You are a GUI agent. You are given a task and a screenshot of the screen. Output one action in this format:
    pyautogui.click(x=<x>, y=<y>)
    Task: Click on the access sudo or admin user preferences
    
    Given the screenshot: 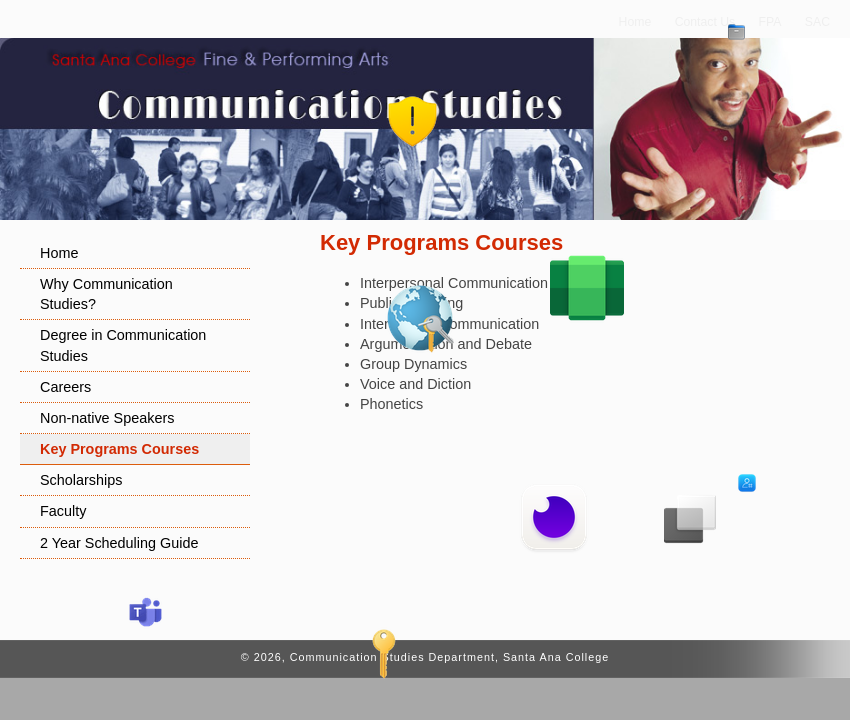 What is the action you would take?
    pyautogui.click(x=747, y=483)
    